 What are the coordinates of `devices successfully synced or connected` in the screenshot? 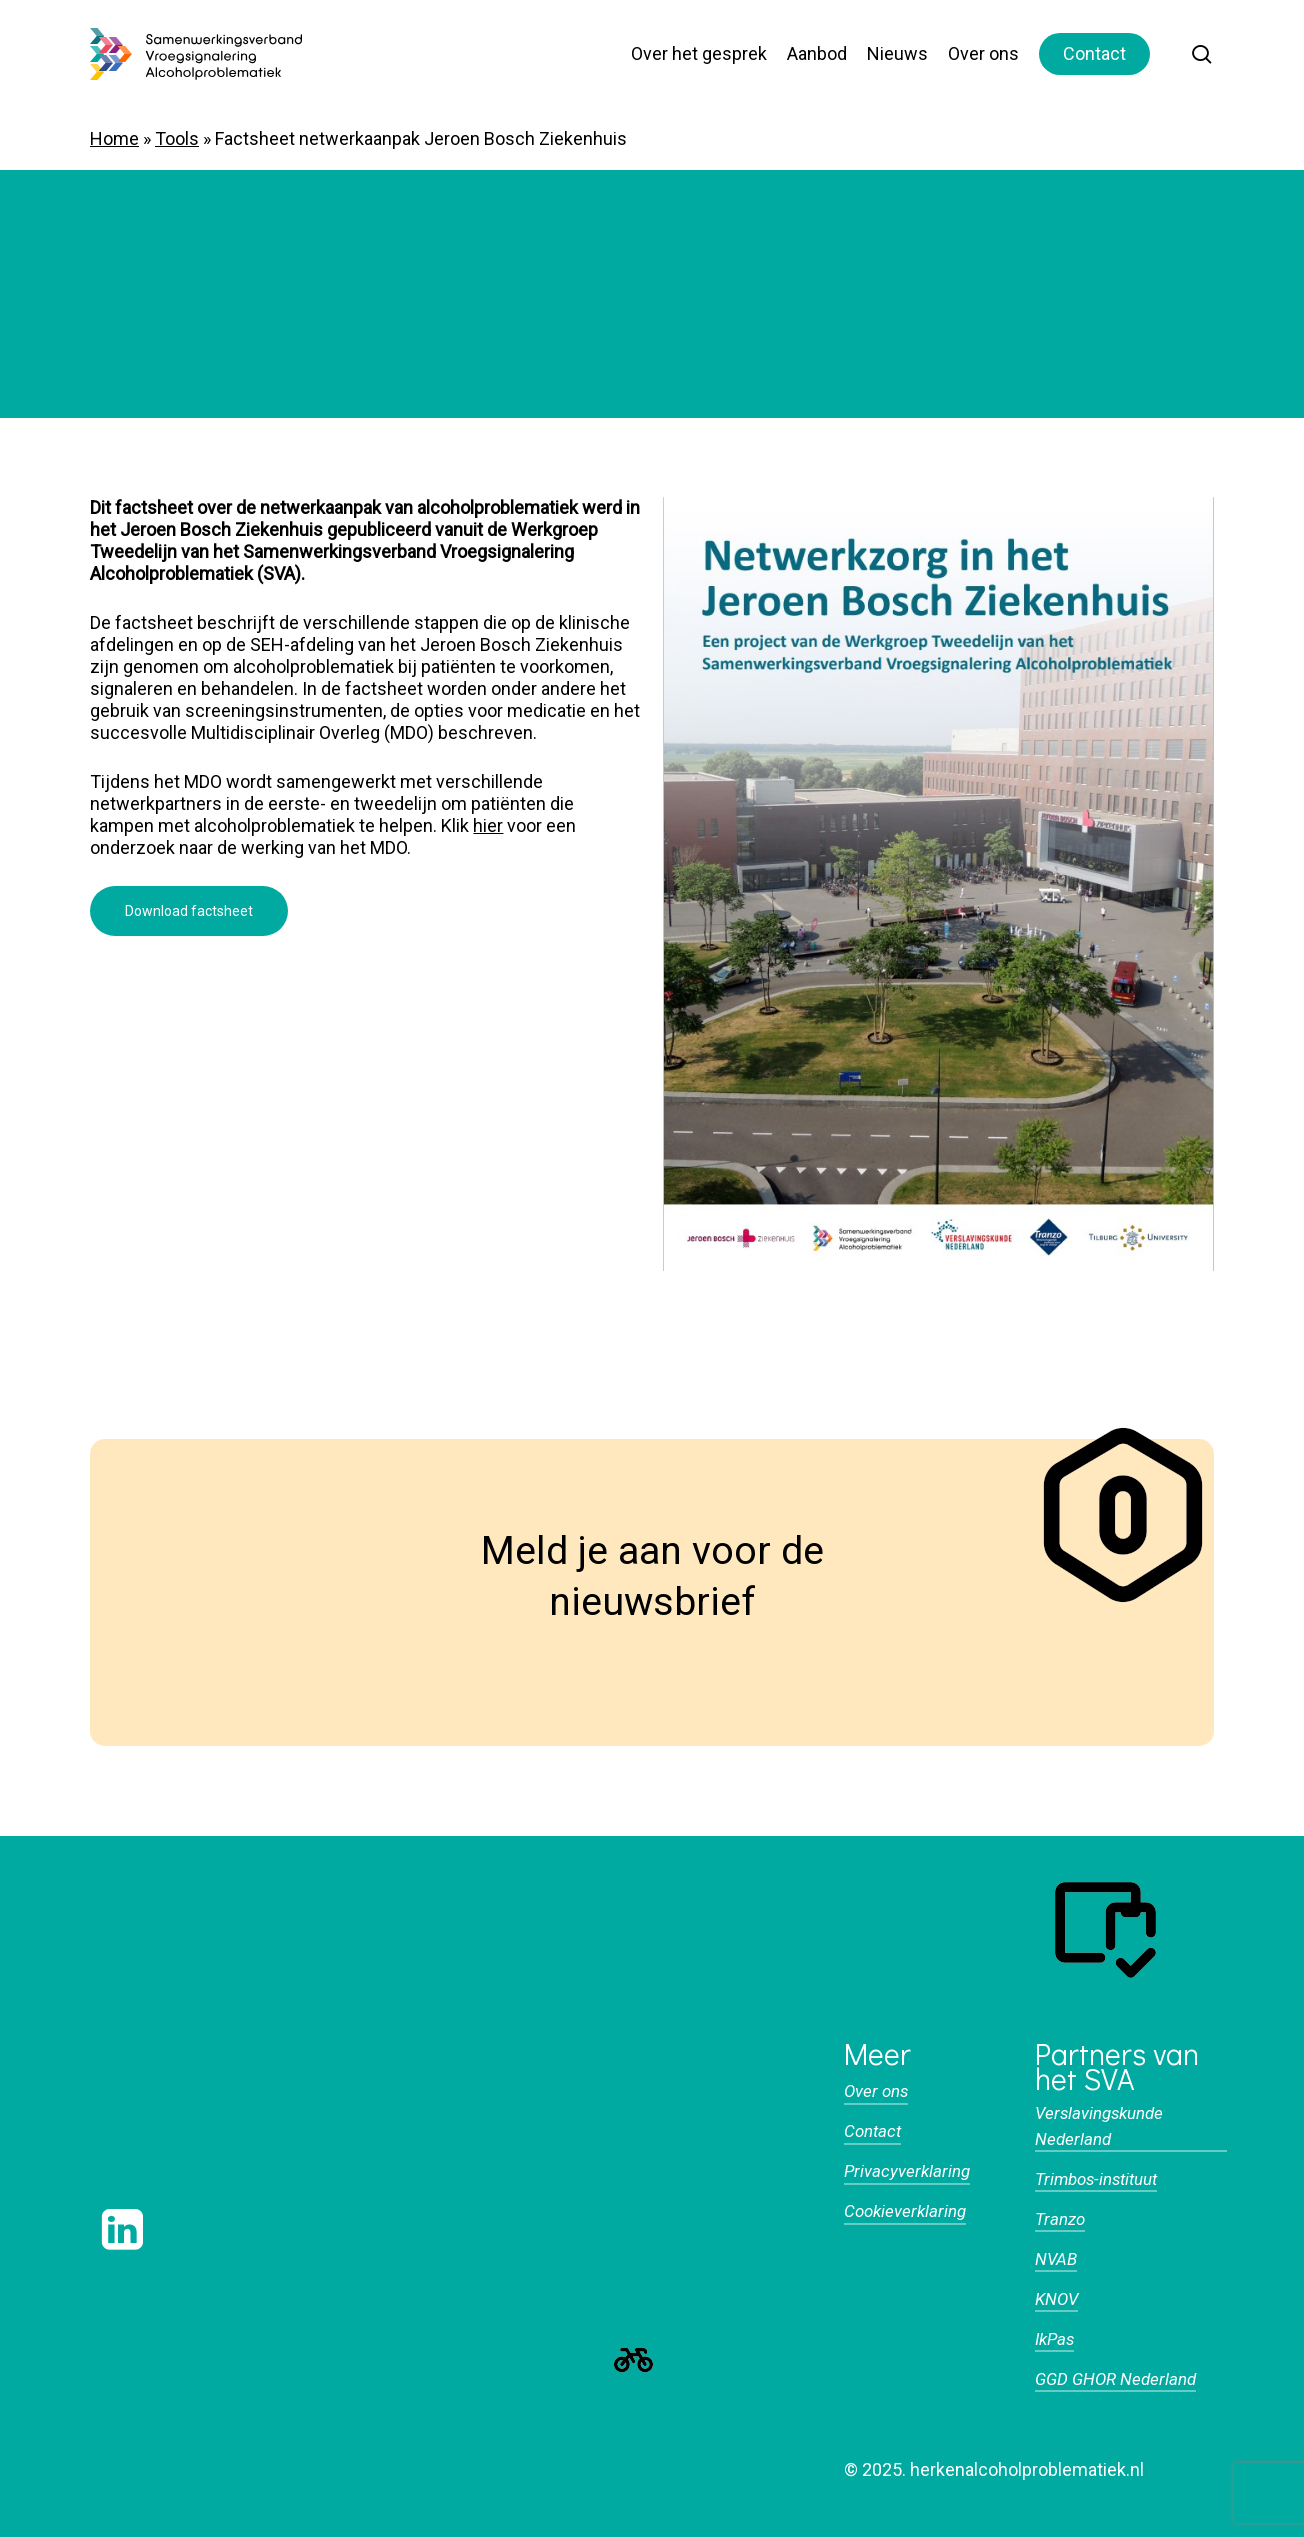 It's located at (1105, 1927).